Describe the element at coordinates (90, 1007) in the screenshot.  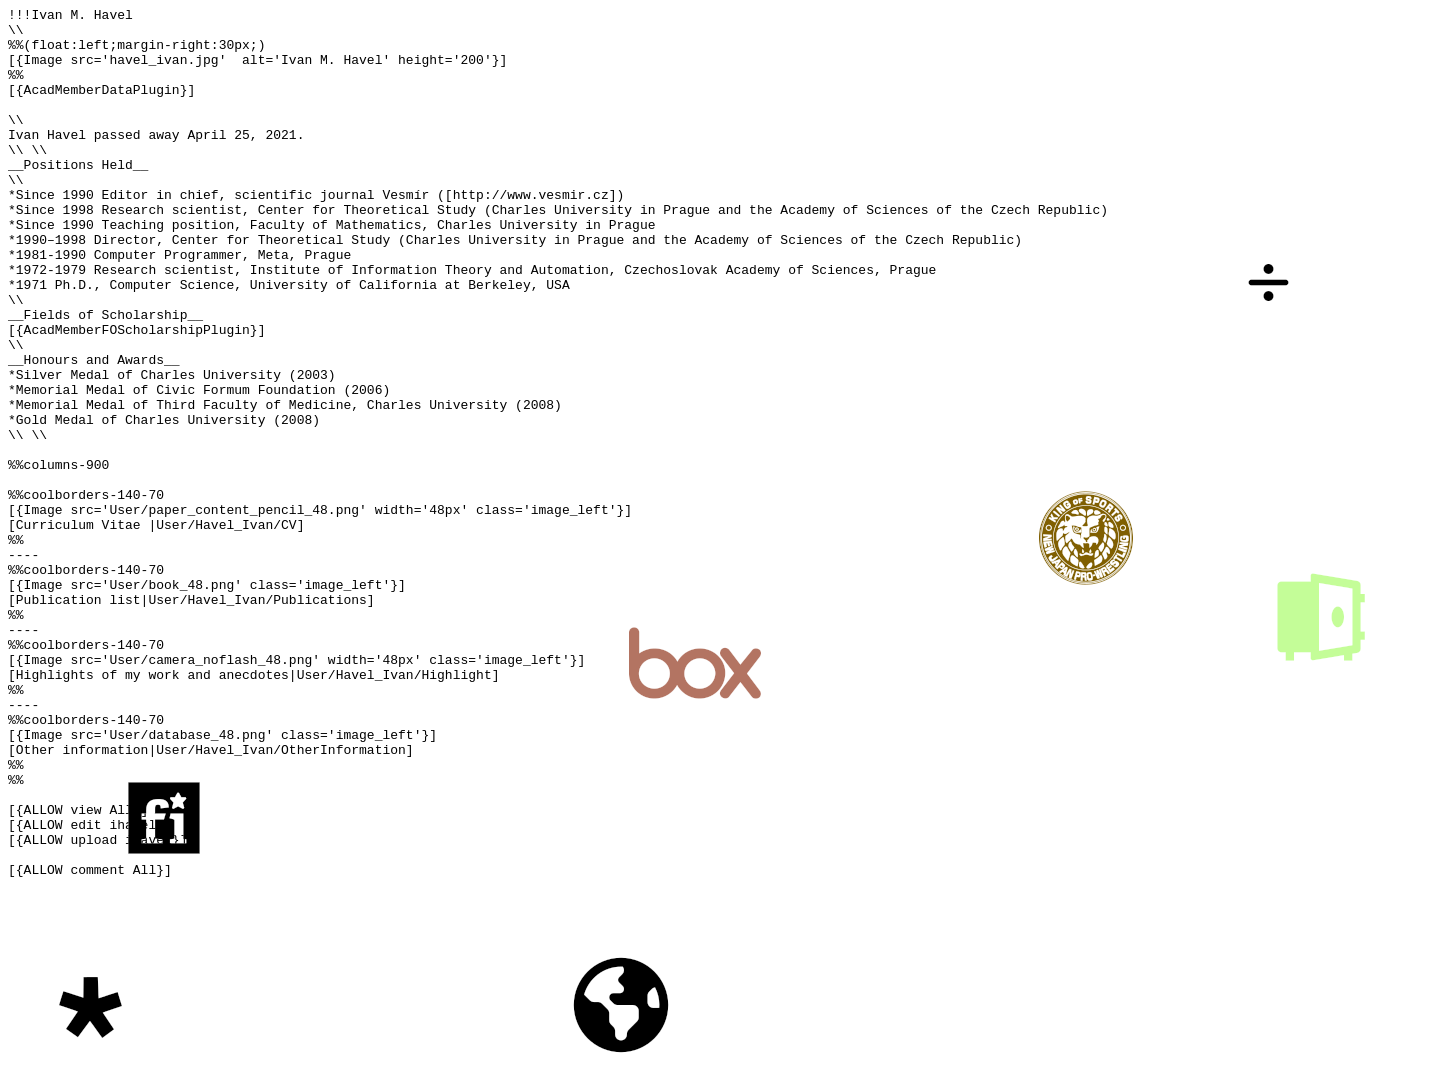
I see `diaspora social network logo` at that location.